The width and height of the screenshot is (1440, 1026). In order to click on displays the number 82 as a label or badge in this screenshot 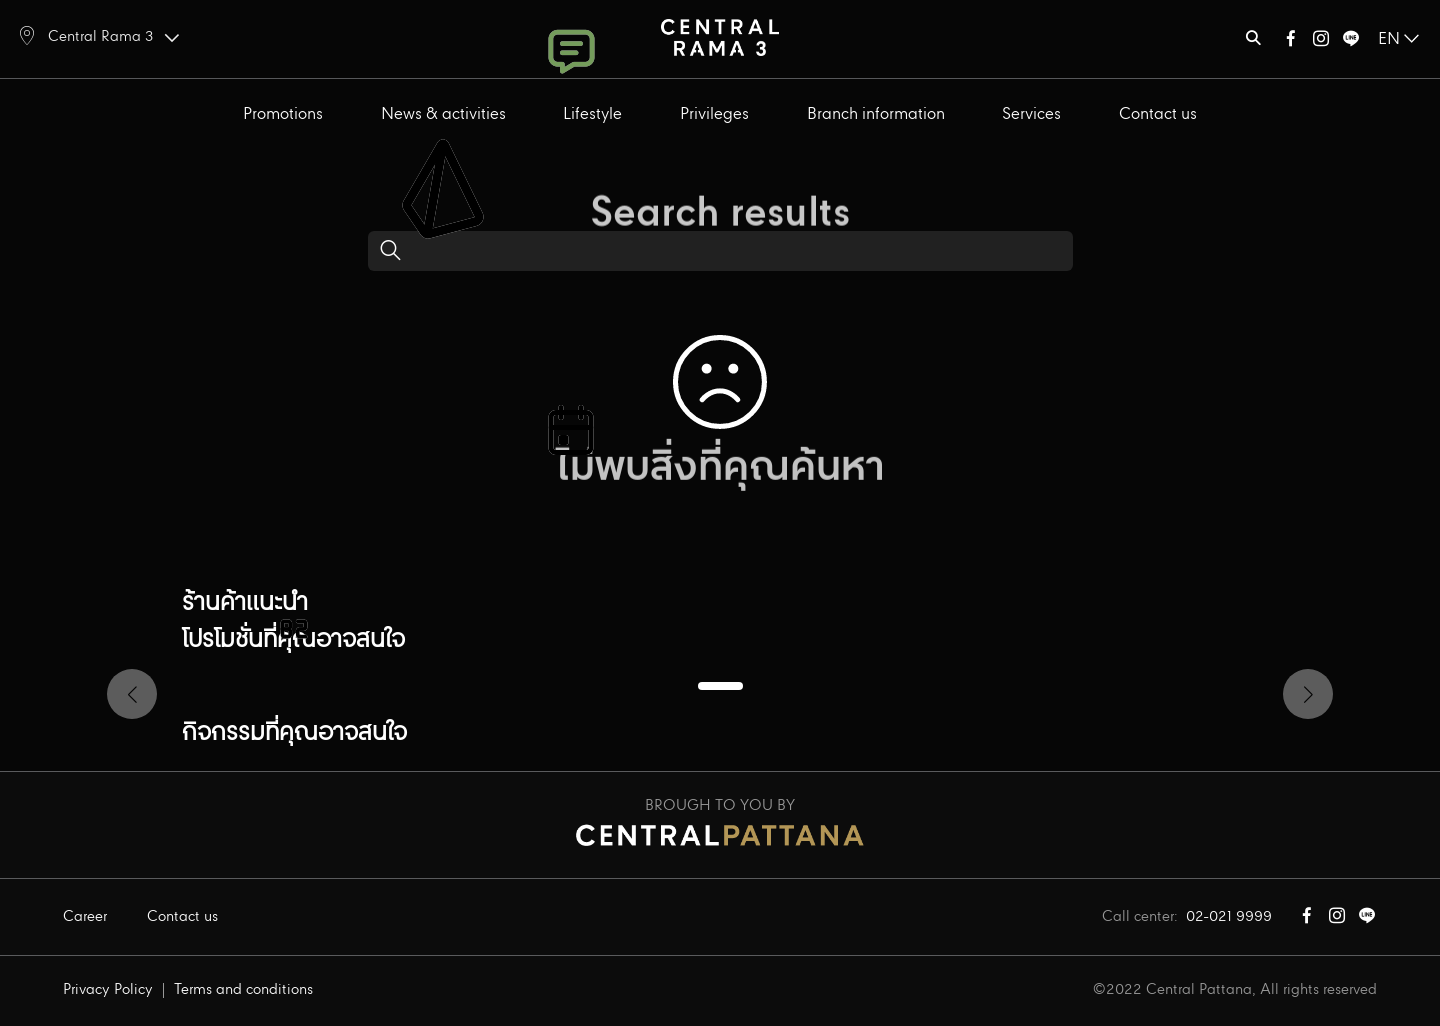, I will do `click(294, 629)`.